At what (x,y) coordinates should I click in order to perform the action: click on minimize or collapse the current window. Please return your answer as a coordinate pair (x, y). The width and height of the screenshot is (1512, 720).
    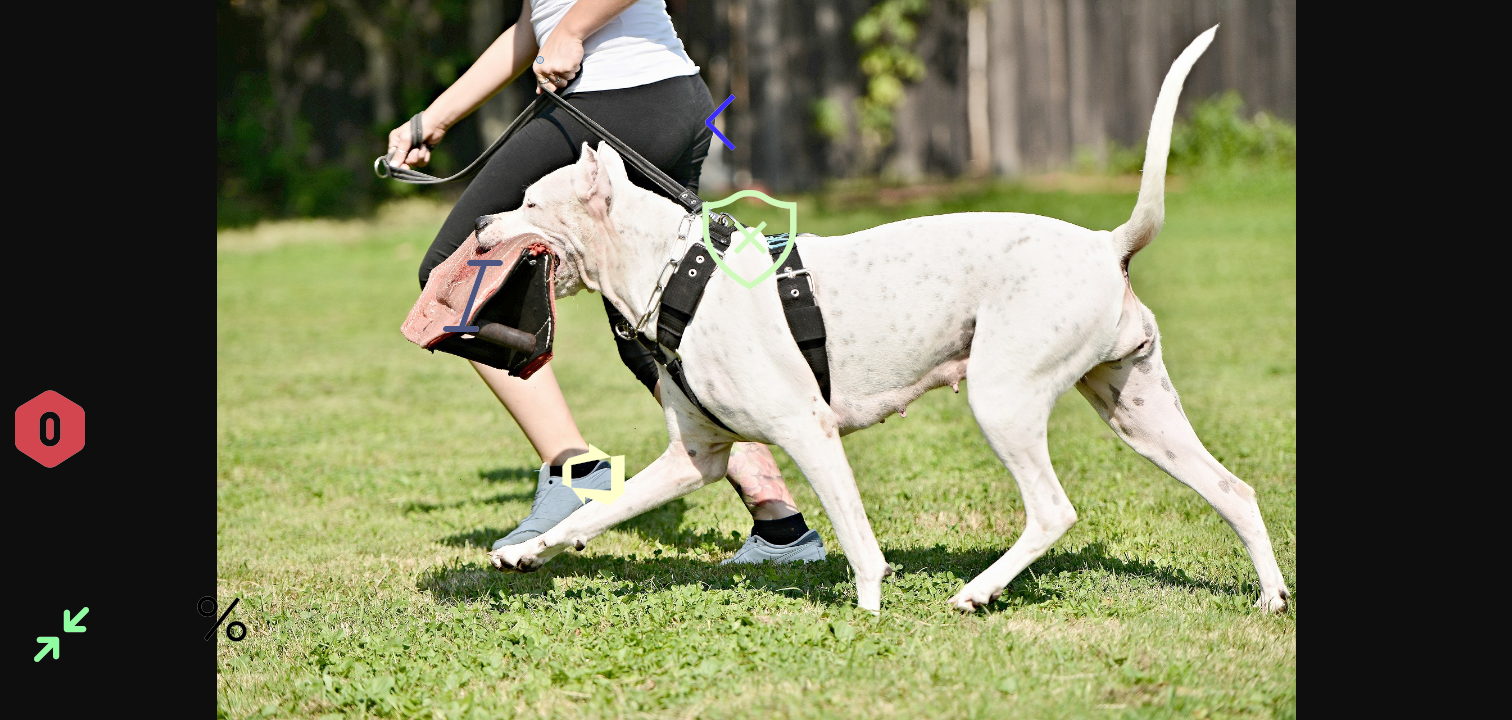
    Looking at the image, I should click on (61, 634).